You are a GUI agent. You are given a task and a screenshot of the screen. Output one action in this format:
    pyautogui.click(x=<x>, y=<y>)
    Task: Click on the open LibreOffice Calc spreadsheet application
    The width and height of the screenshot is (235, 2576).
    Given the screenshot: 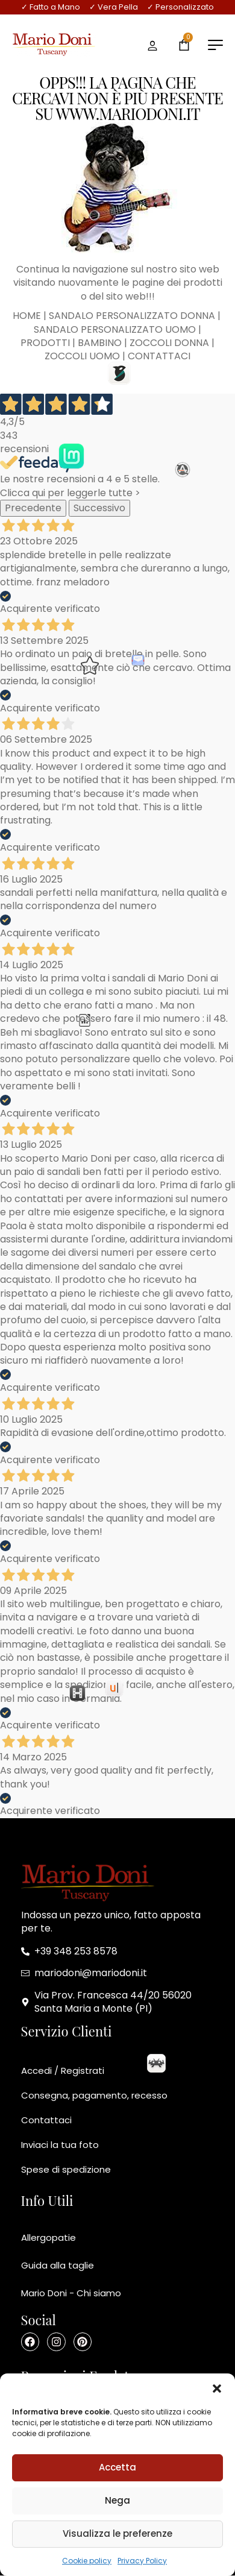 What is the action you would take?
    pyautogui.click(x=84, y=1020)
    